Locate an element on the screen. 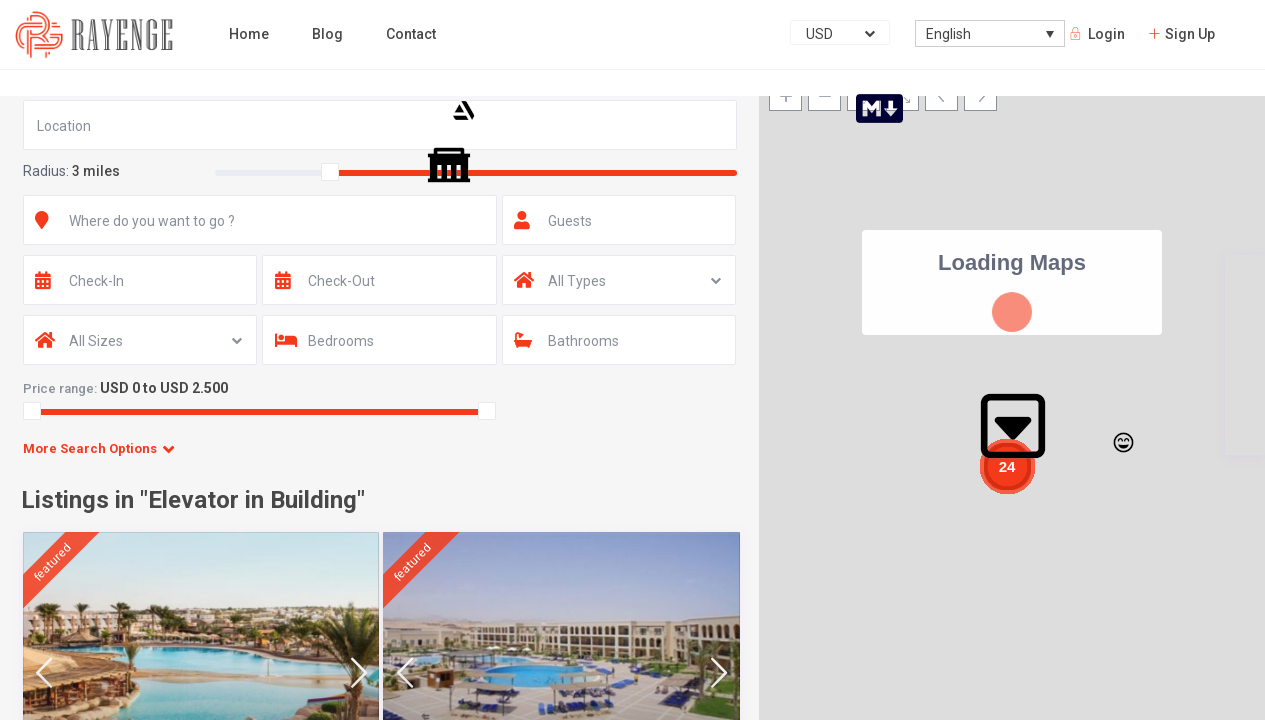 This screenshot has width=1265, height=720. format text using markdown is located at coordinates (879, 108).